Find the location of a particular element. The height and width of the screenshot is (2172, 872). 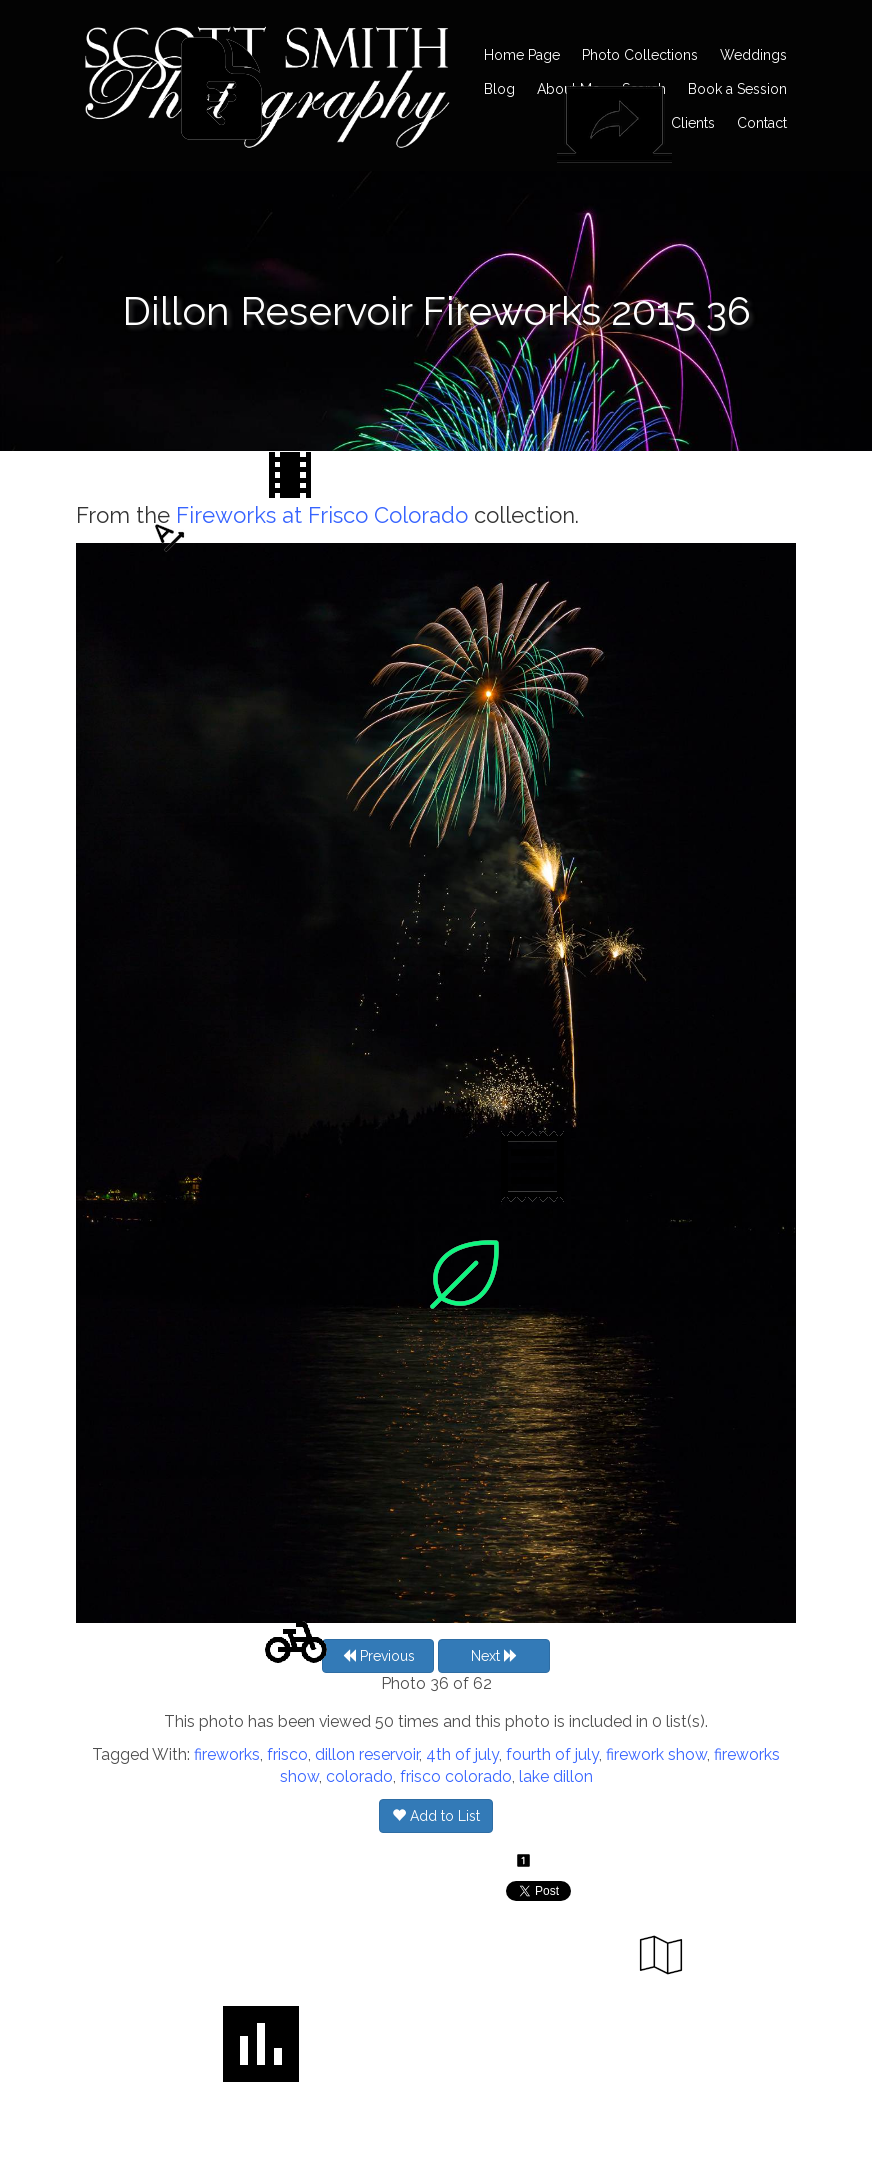

indicates the first step in a sequence or process is located at coordinates (523, 1860).